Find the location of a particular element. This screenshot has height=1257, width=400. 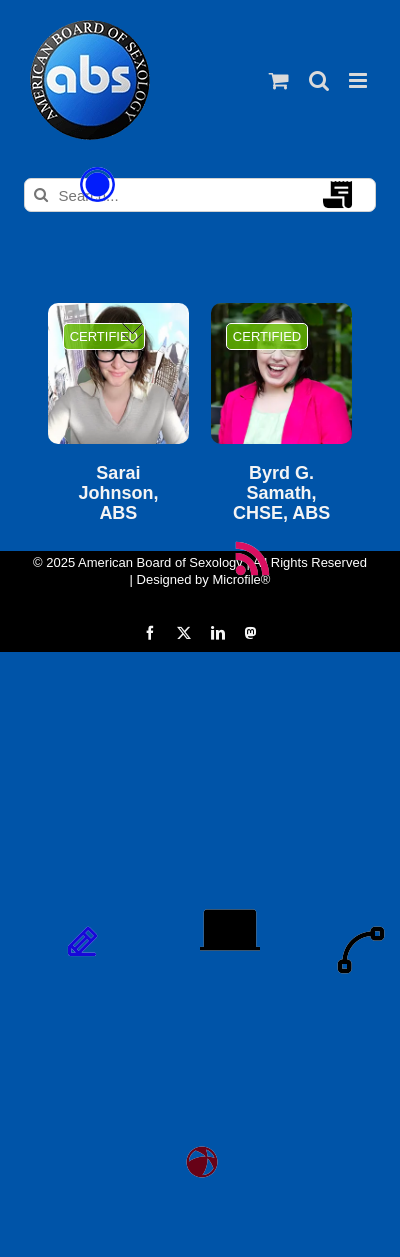

subscribe to RSS feed is located at coordinates (252, 558).